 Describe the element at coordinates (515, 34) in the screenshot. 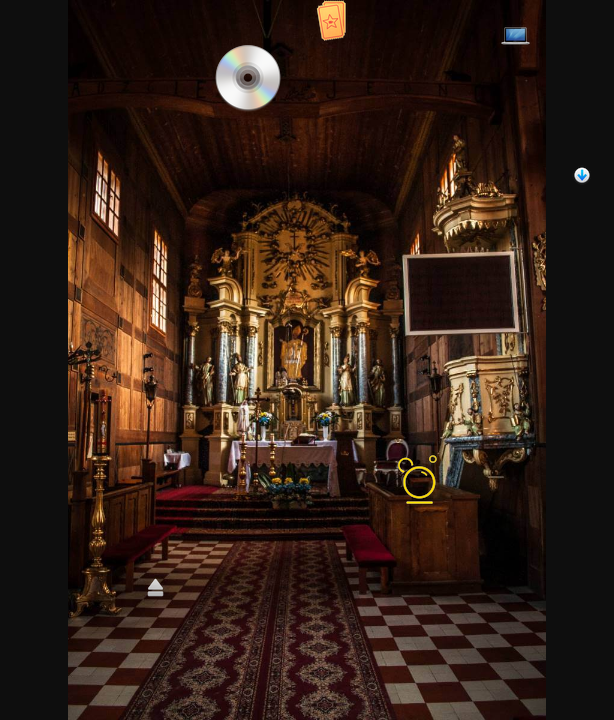

I see `represents this macbook in system preferences or device settings` at that location.